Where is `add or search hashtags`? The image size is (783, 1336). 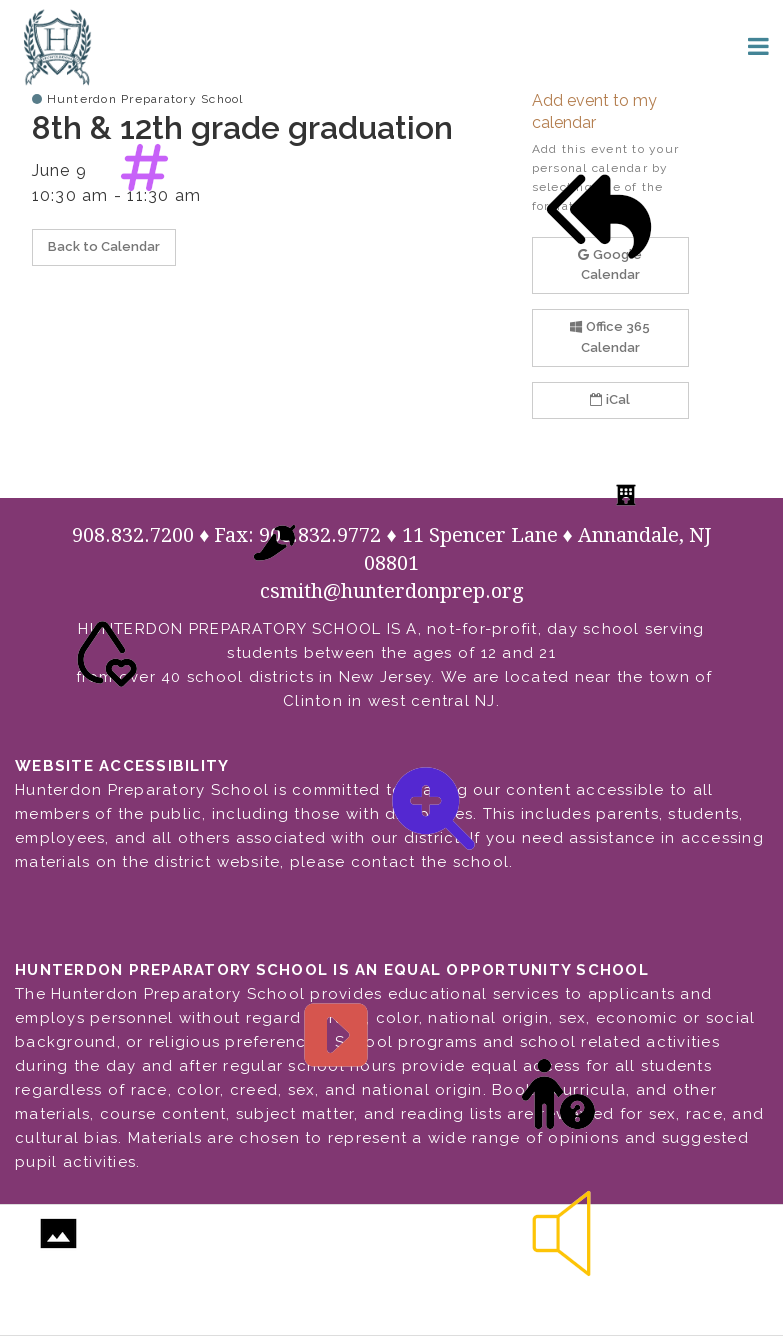 add or search hashtags is located at coordinates (144, 167).